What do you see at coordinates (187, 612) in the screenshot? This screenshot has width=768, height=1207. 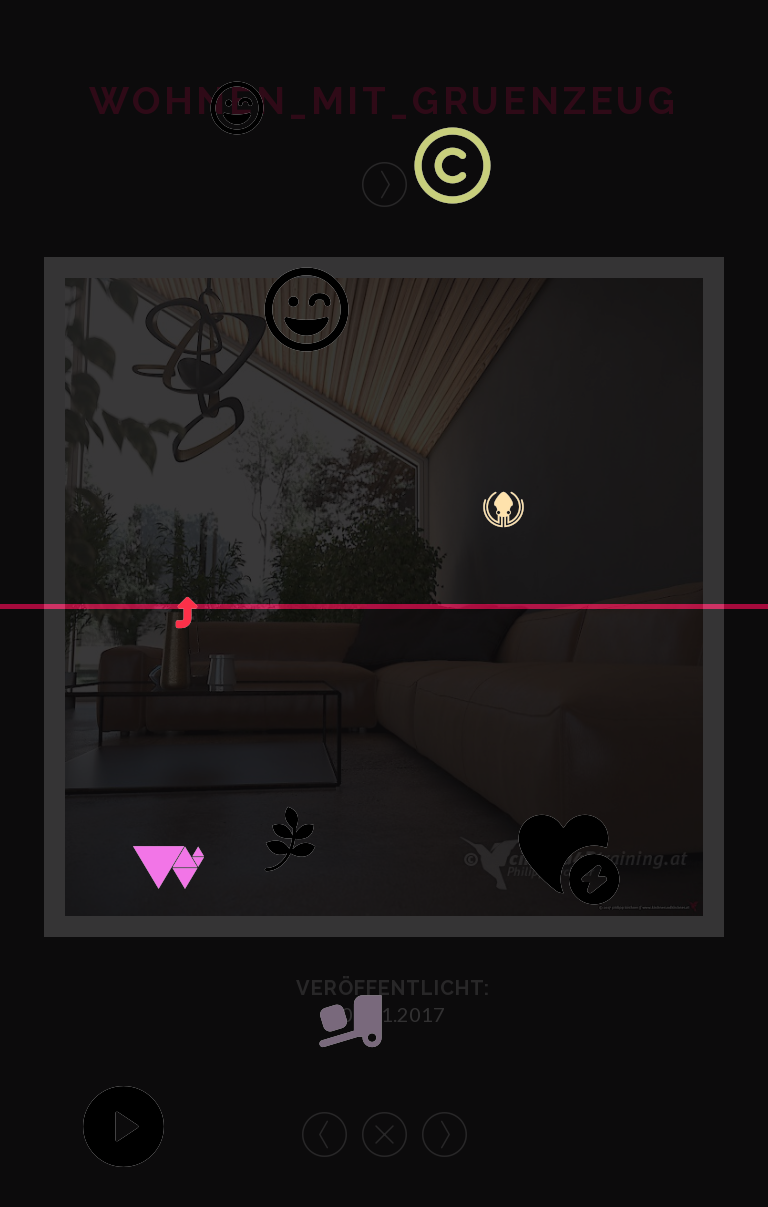 I see `move item up one level` at bounding box center [187, 612].